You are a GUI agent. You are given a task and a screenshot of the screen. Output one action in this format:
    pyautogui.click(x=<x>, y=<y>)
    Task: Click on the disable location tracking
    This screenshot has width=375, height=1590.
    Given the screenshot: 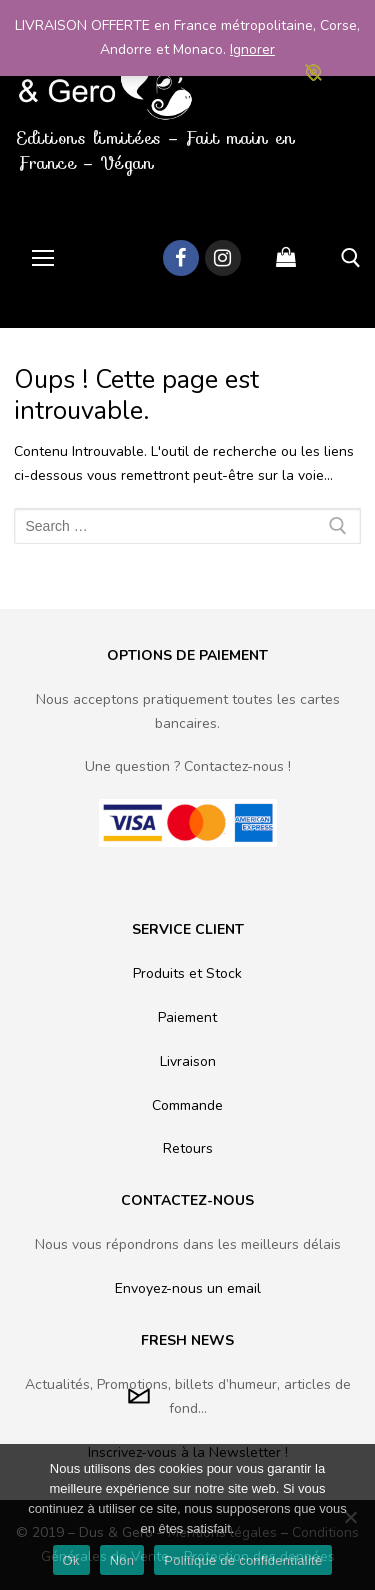 What is the action you would take?
    pyautogui.click(x=313, y=72)
    